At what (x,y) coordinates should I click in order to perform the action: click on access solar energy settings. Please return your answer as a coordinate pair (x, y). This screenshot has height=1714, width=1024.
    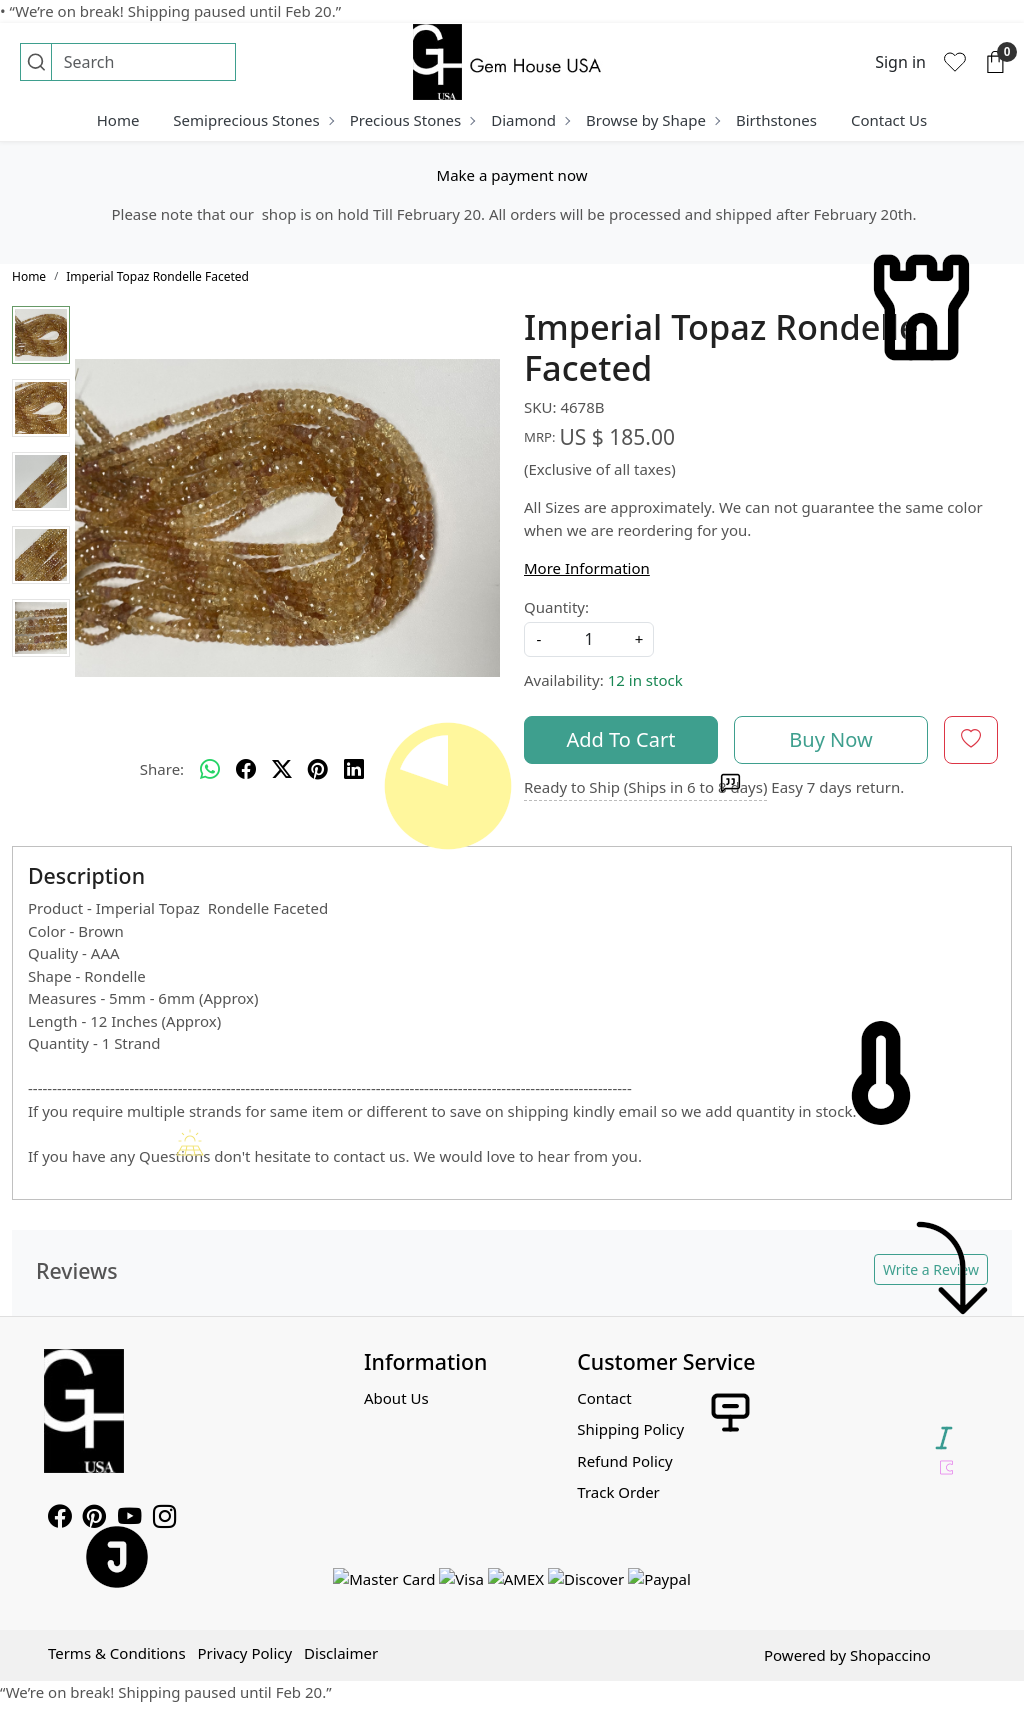
    Looking at the image, I should click on (190, 1144).